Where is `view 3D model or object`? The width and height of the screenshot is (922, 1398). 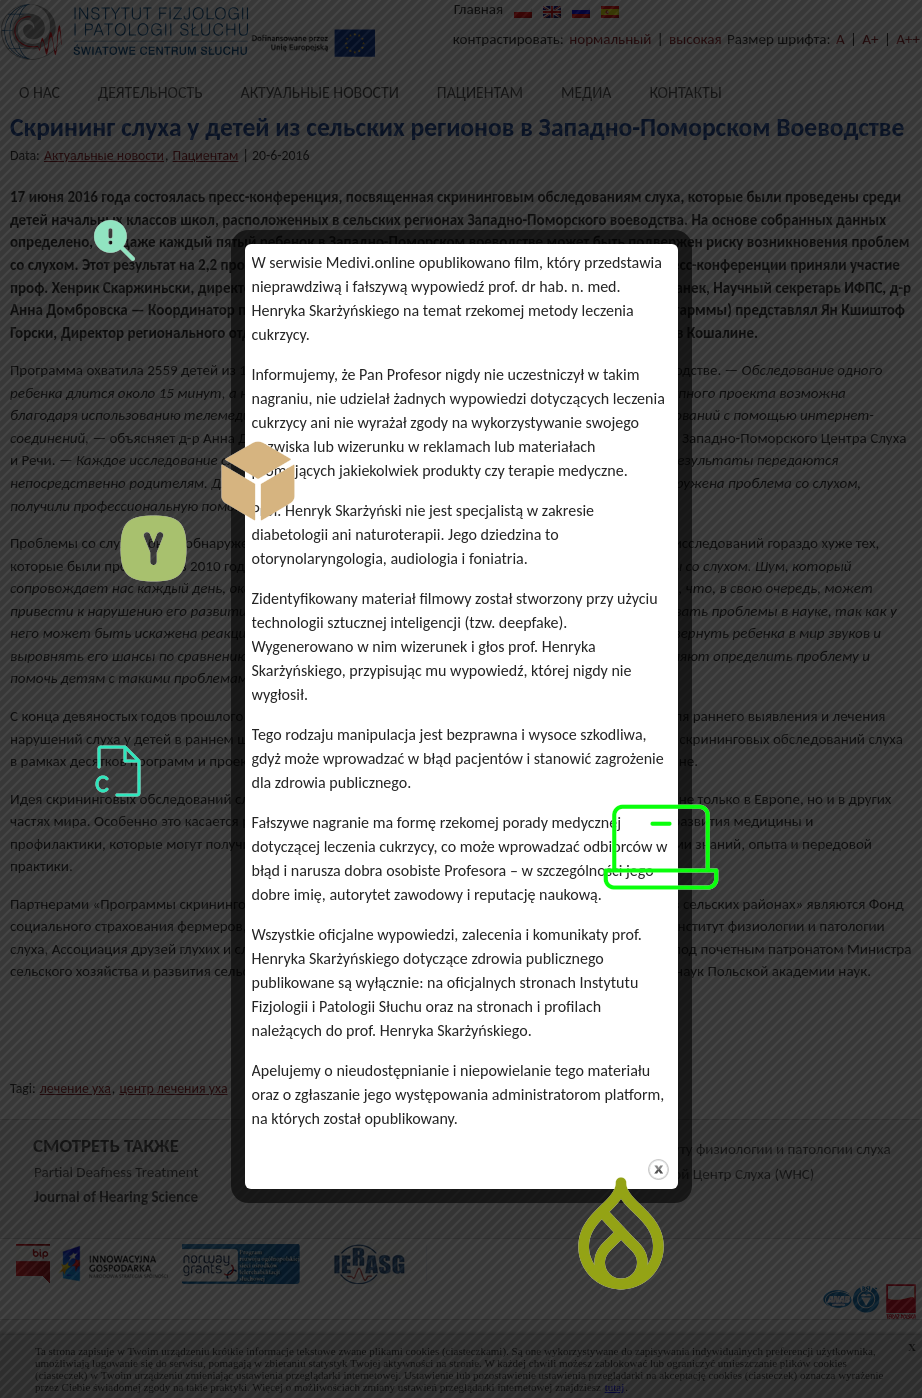 view 3D model or object is located at coordinates (258, 481).